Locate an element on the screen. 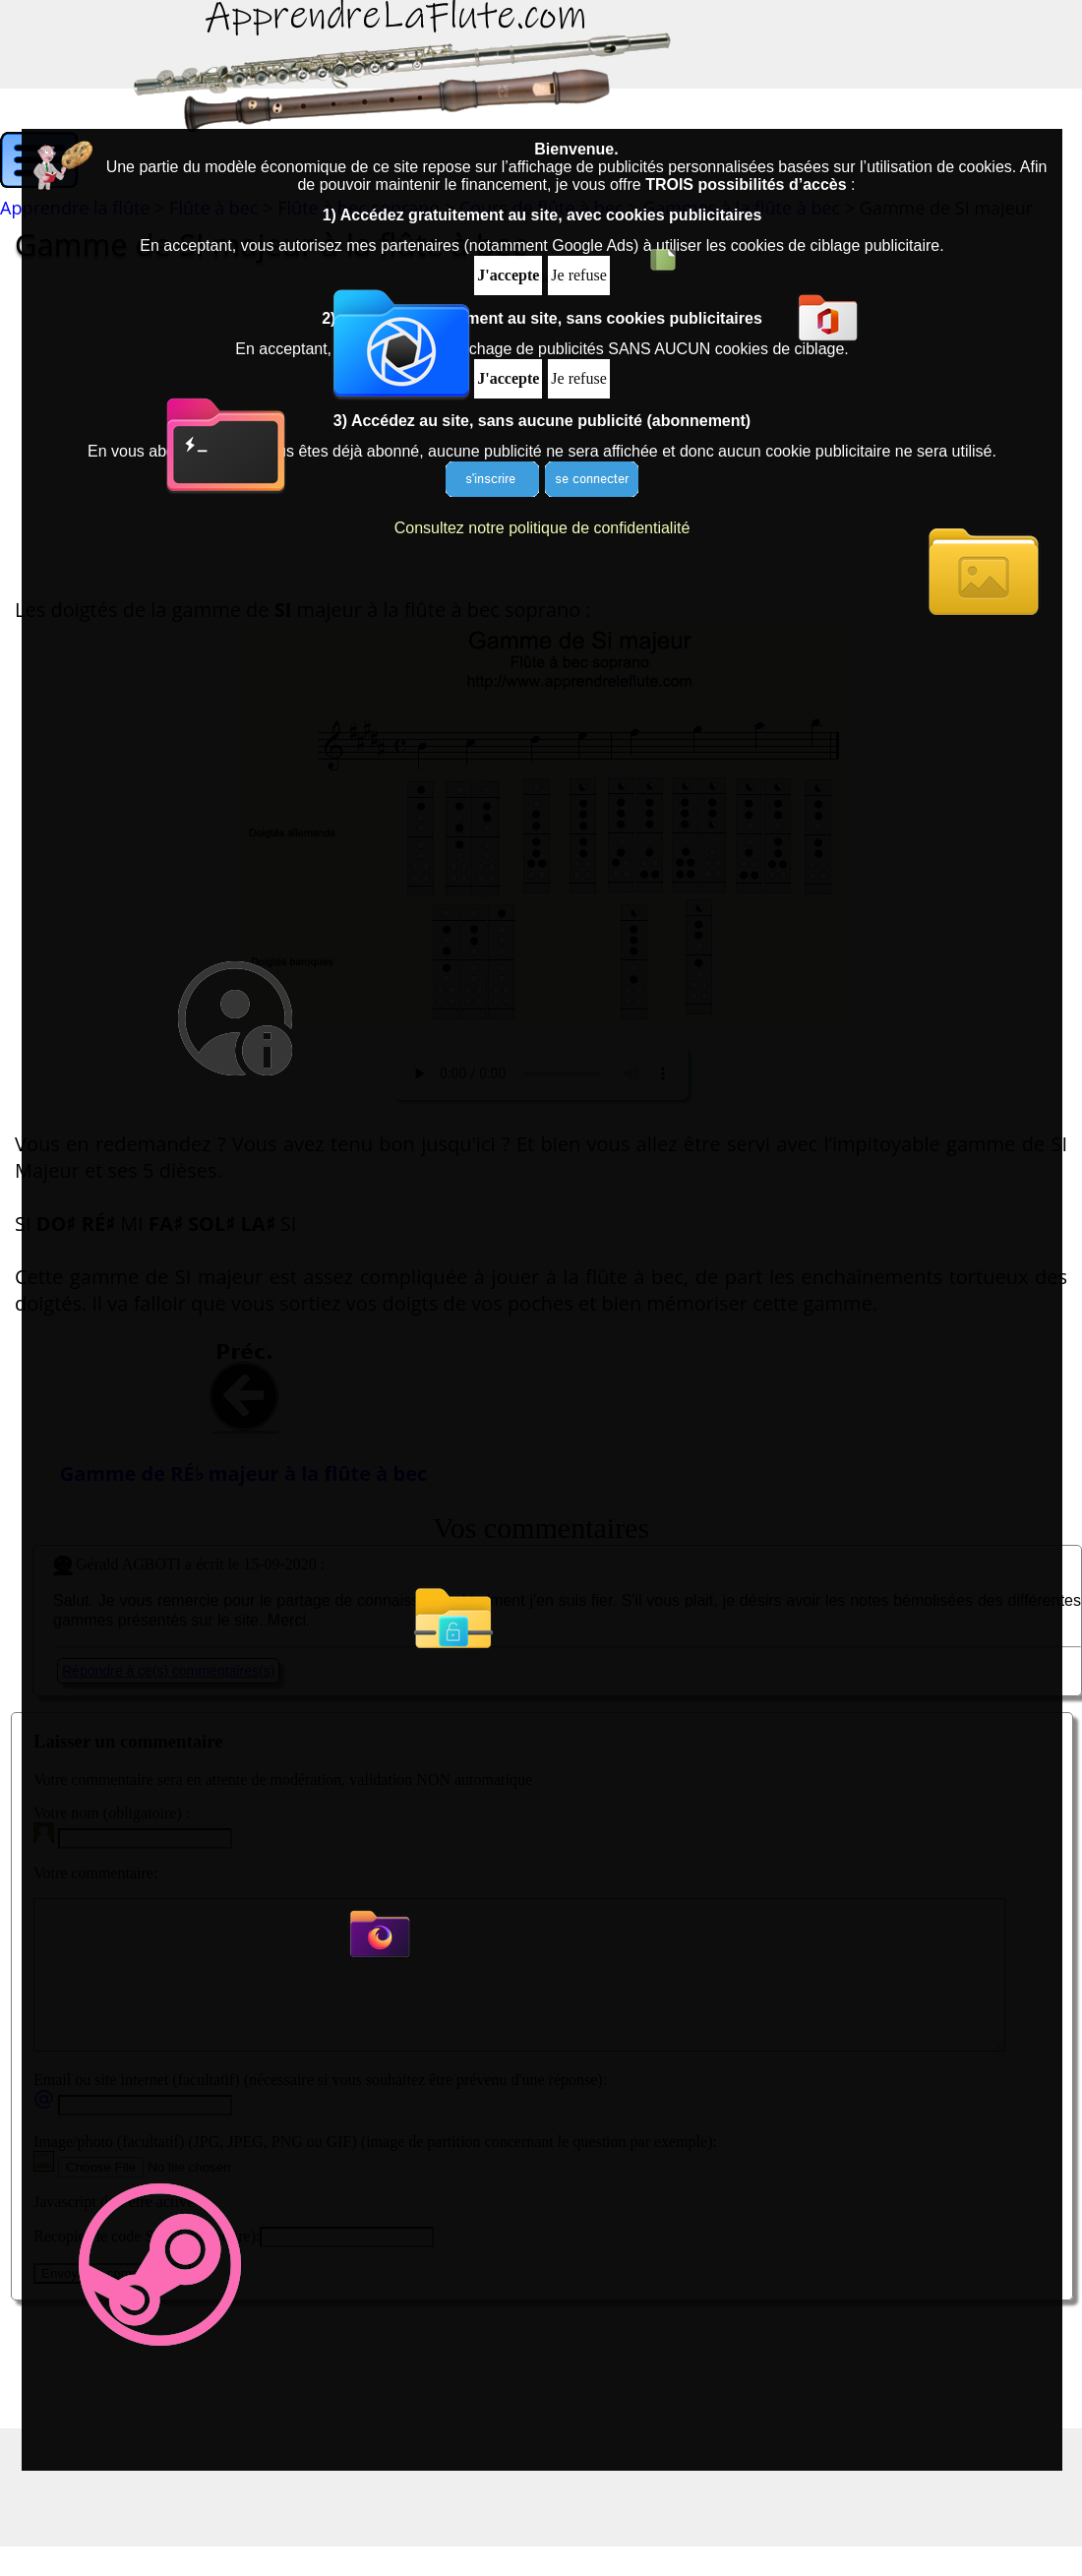 The width and height of the screenshot is (1082, 2576). access an unlocked or unprotected folder is located at coordinates (452, 1620).